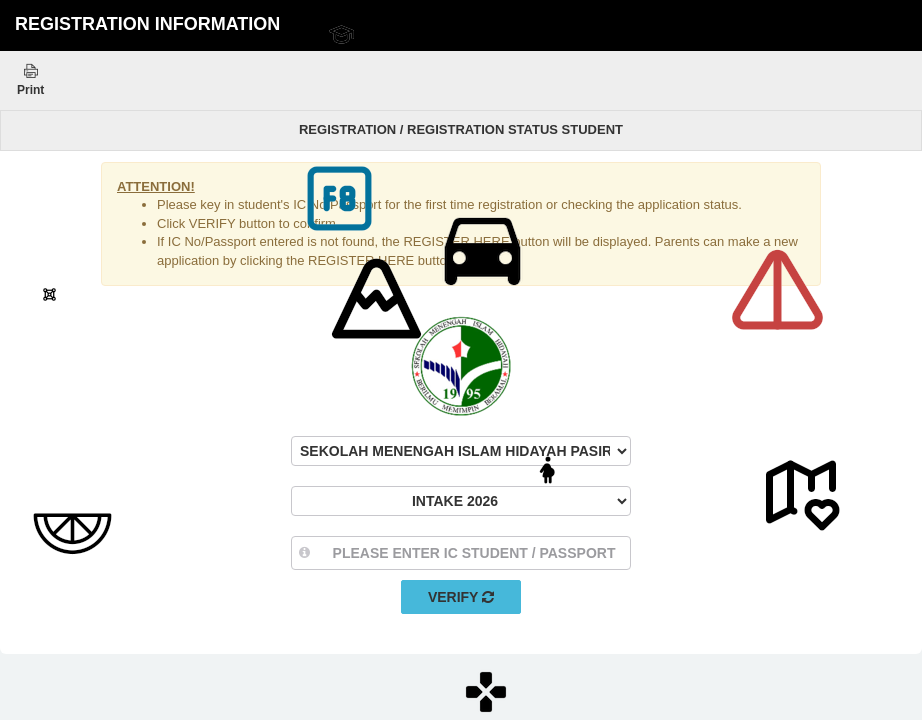  I want to click on access education or school-related features, so click(341, 34).